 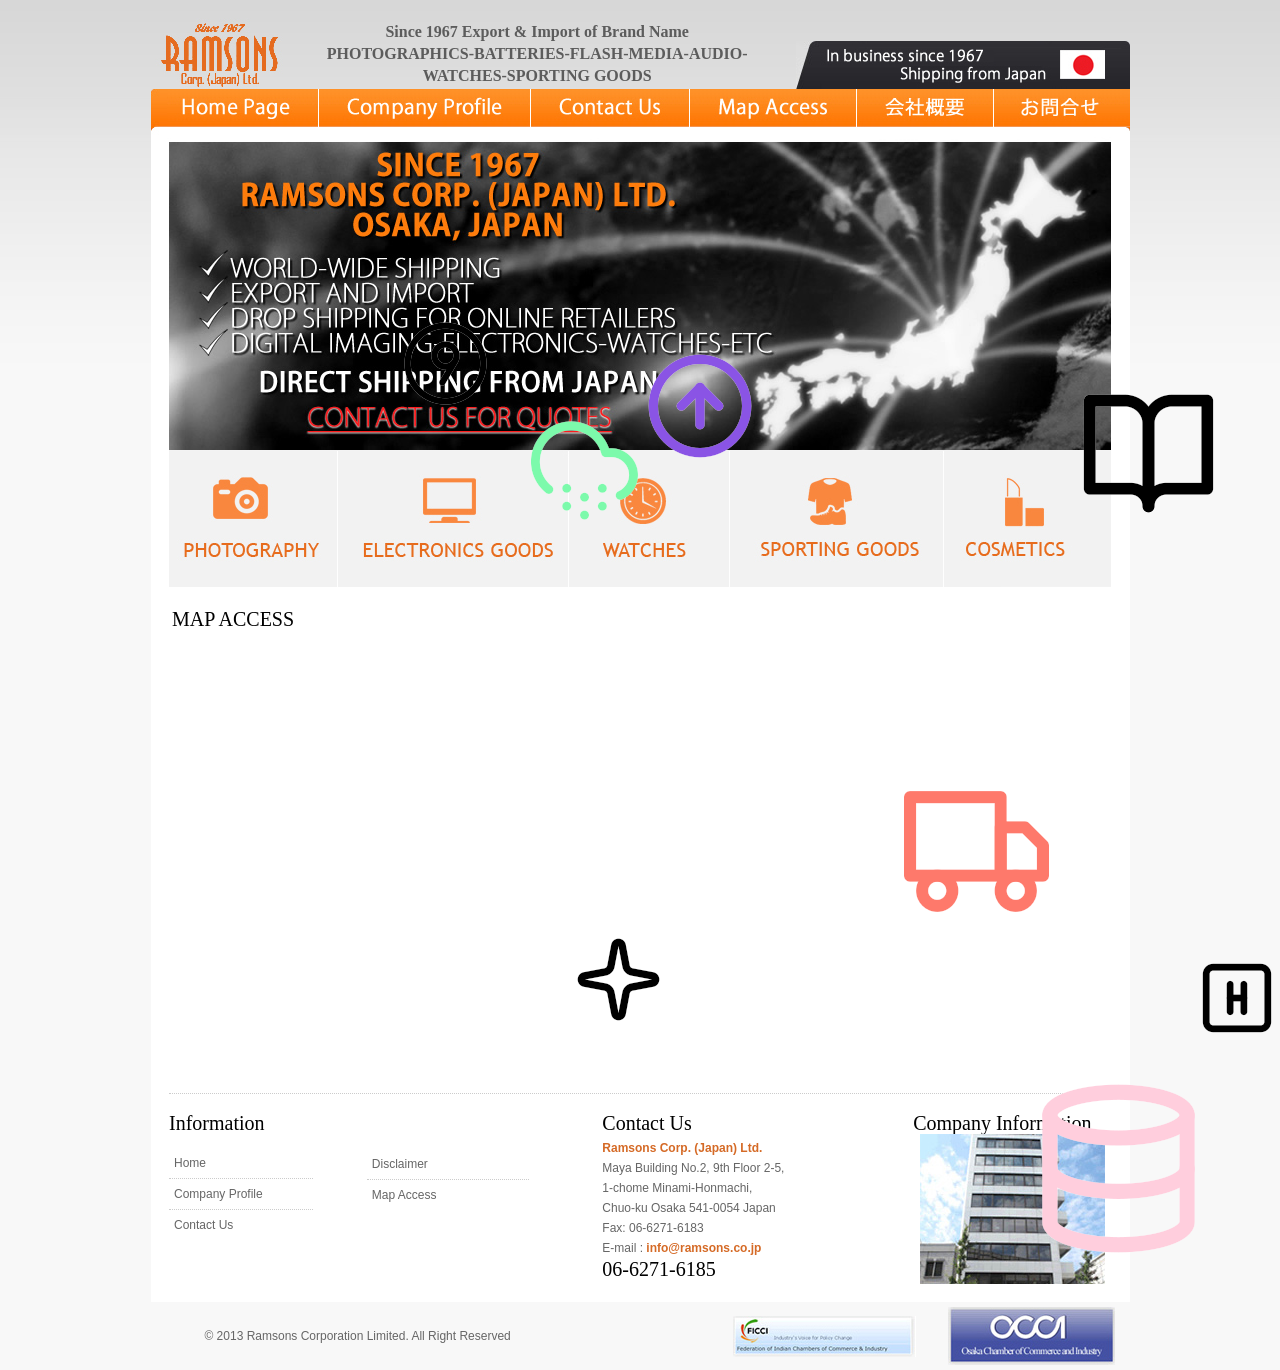 I want to click on indicates a hospital or medical facility, so click(x=1237, y=998).